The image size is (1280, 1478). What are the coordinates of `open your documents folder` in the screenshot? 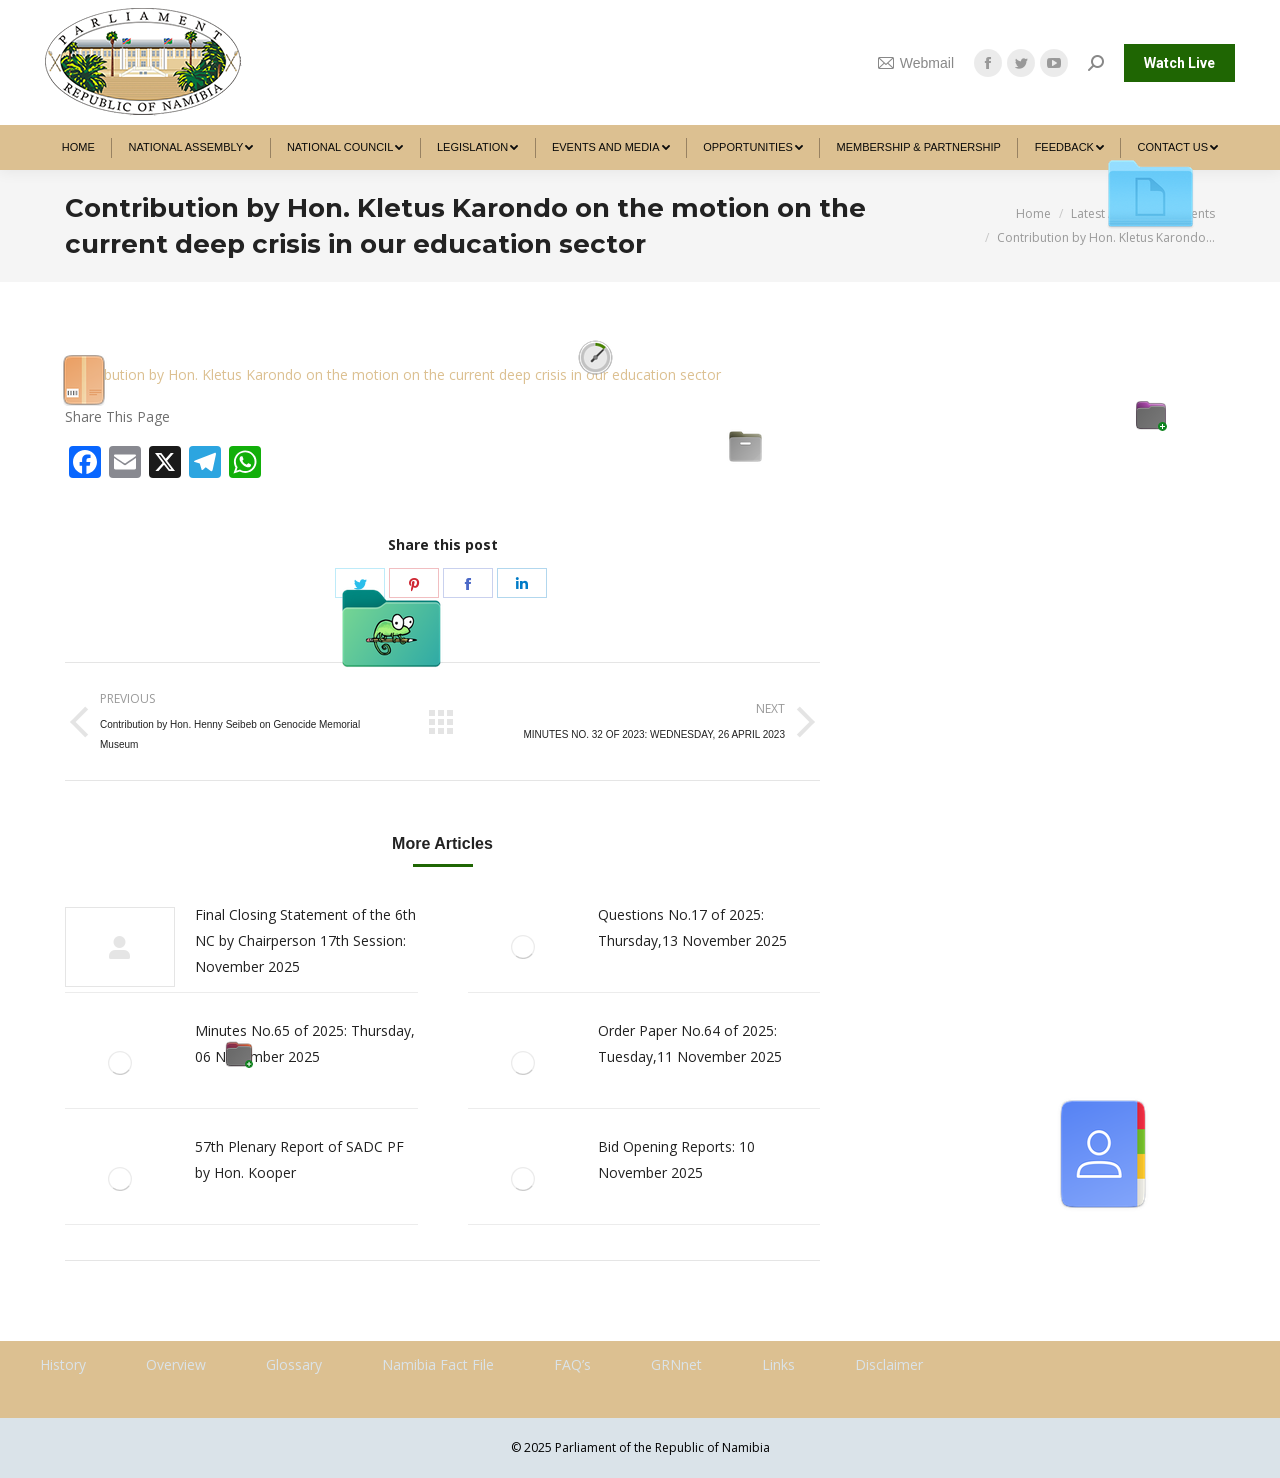 It's located at (1150, 193).